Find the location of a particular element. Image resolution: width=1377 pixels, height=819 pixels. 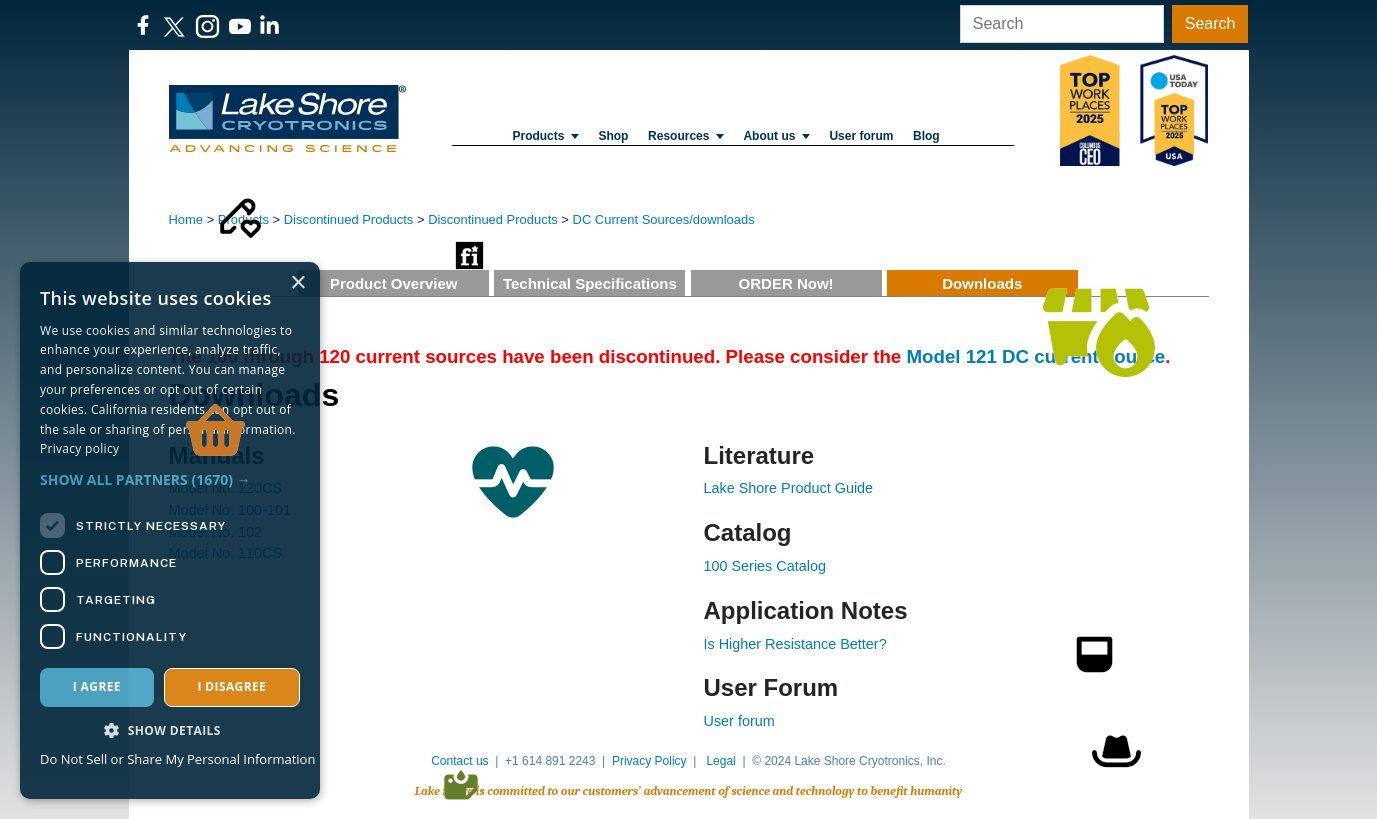

fonticons brand logo is located at coordinates (469, 255).